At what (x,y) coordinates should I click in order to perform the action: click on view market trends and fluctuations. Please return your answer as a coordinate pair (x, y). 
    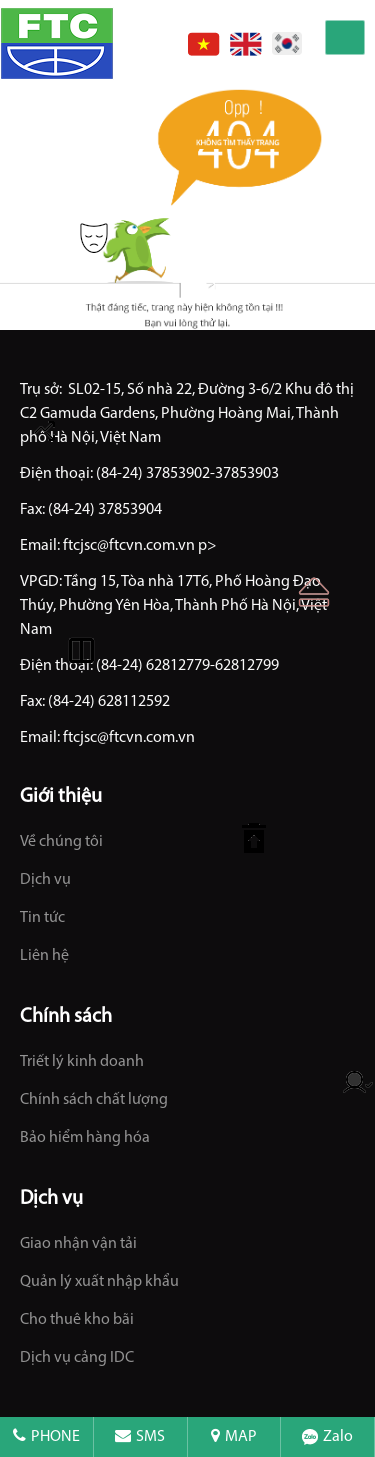
    Looking at the image, I should click on (45, 431).